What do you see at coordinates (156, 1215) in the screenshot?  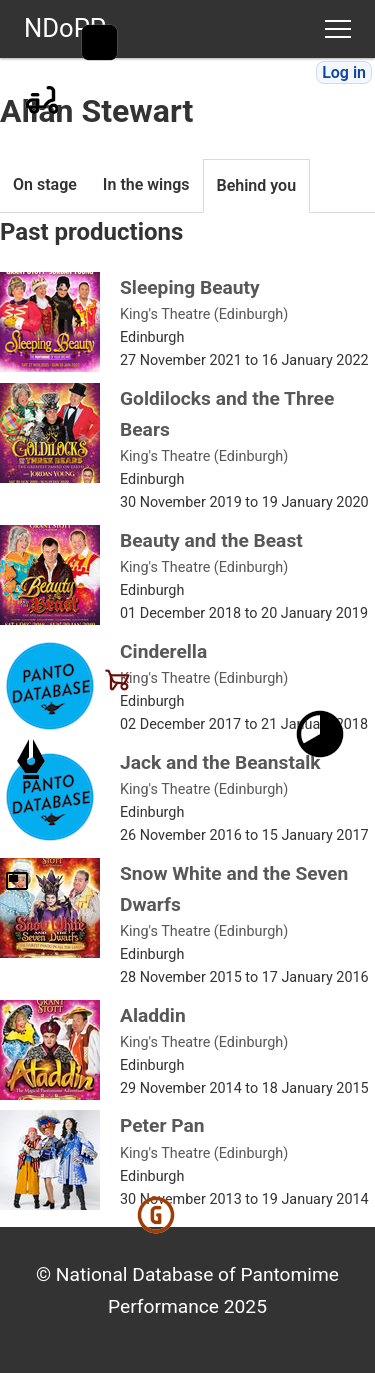 I see `google account or google-related feature` at bounding box center [156, 1215].